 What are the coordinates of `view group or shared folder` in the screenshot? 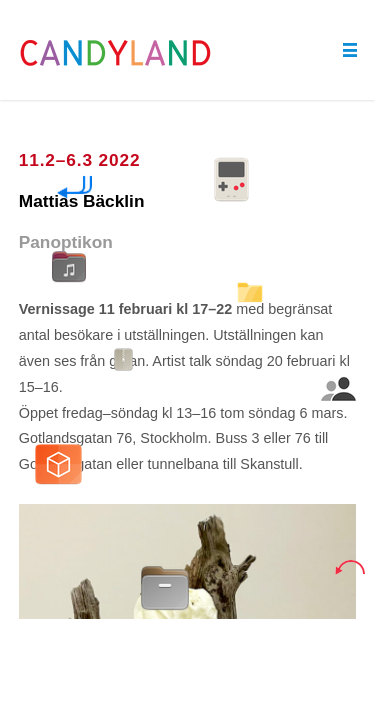 It's located at (338, 385).